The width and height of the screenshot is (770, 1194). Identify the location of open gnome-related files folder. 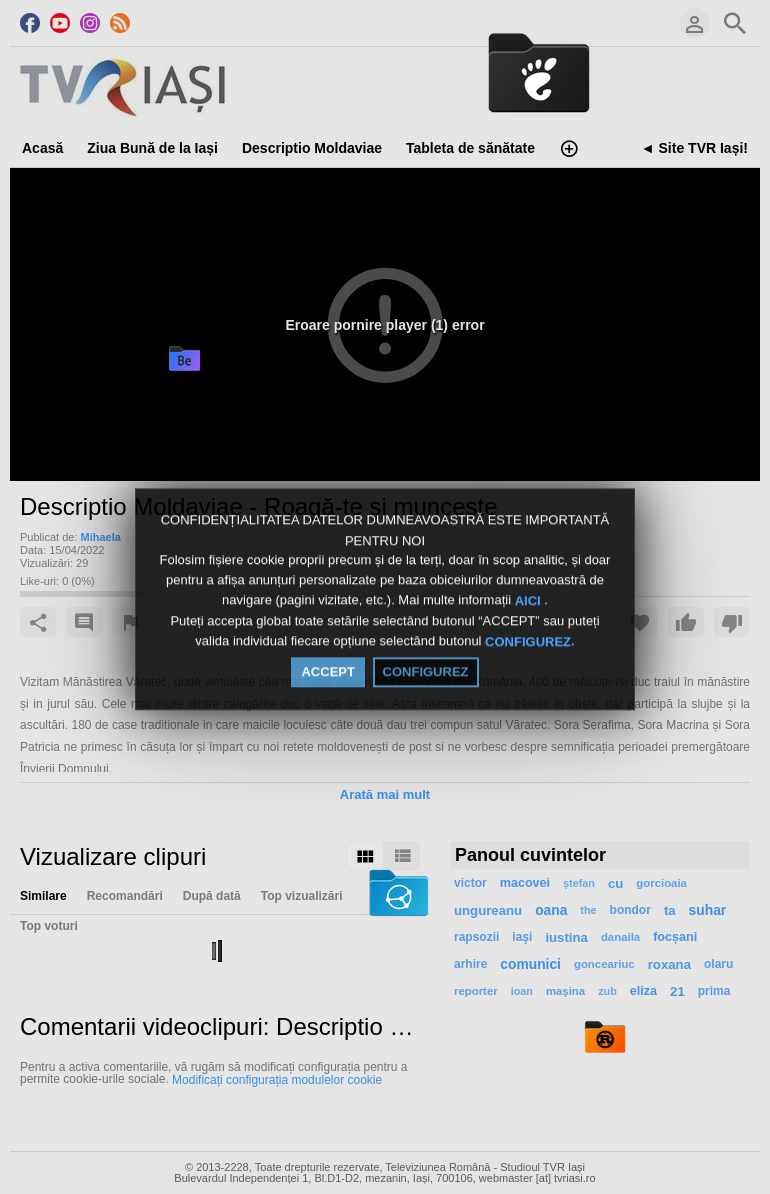
(538, 75).